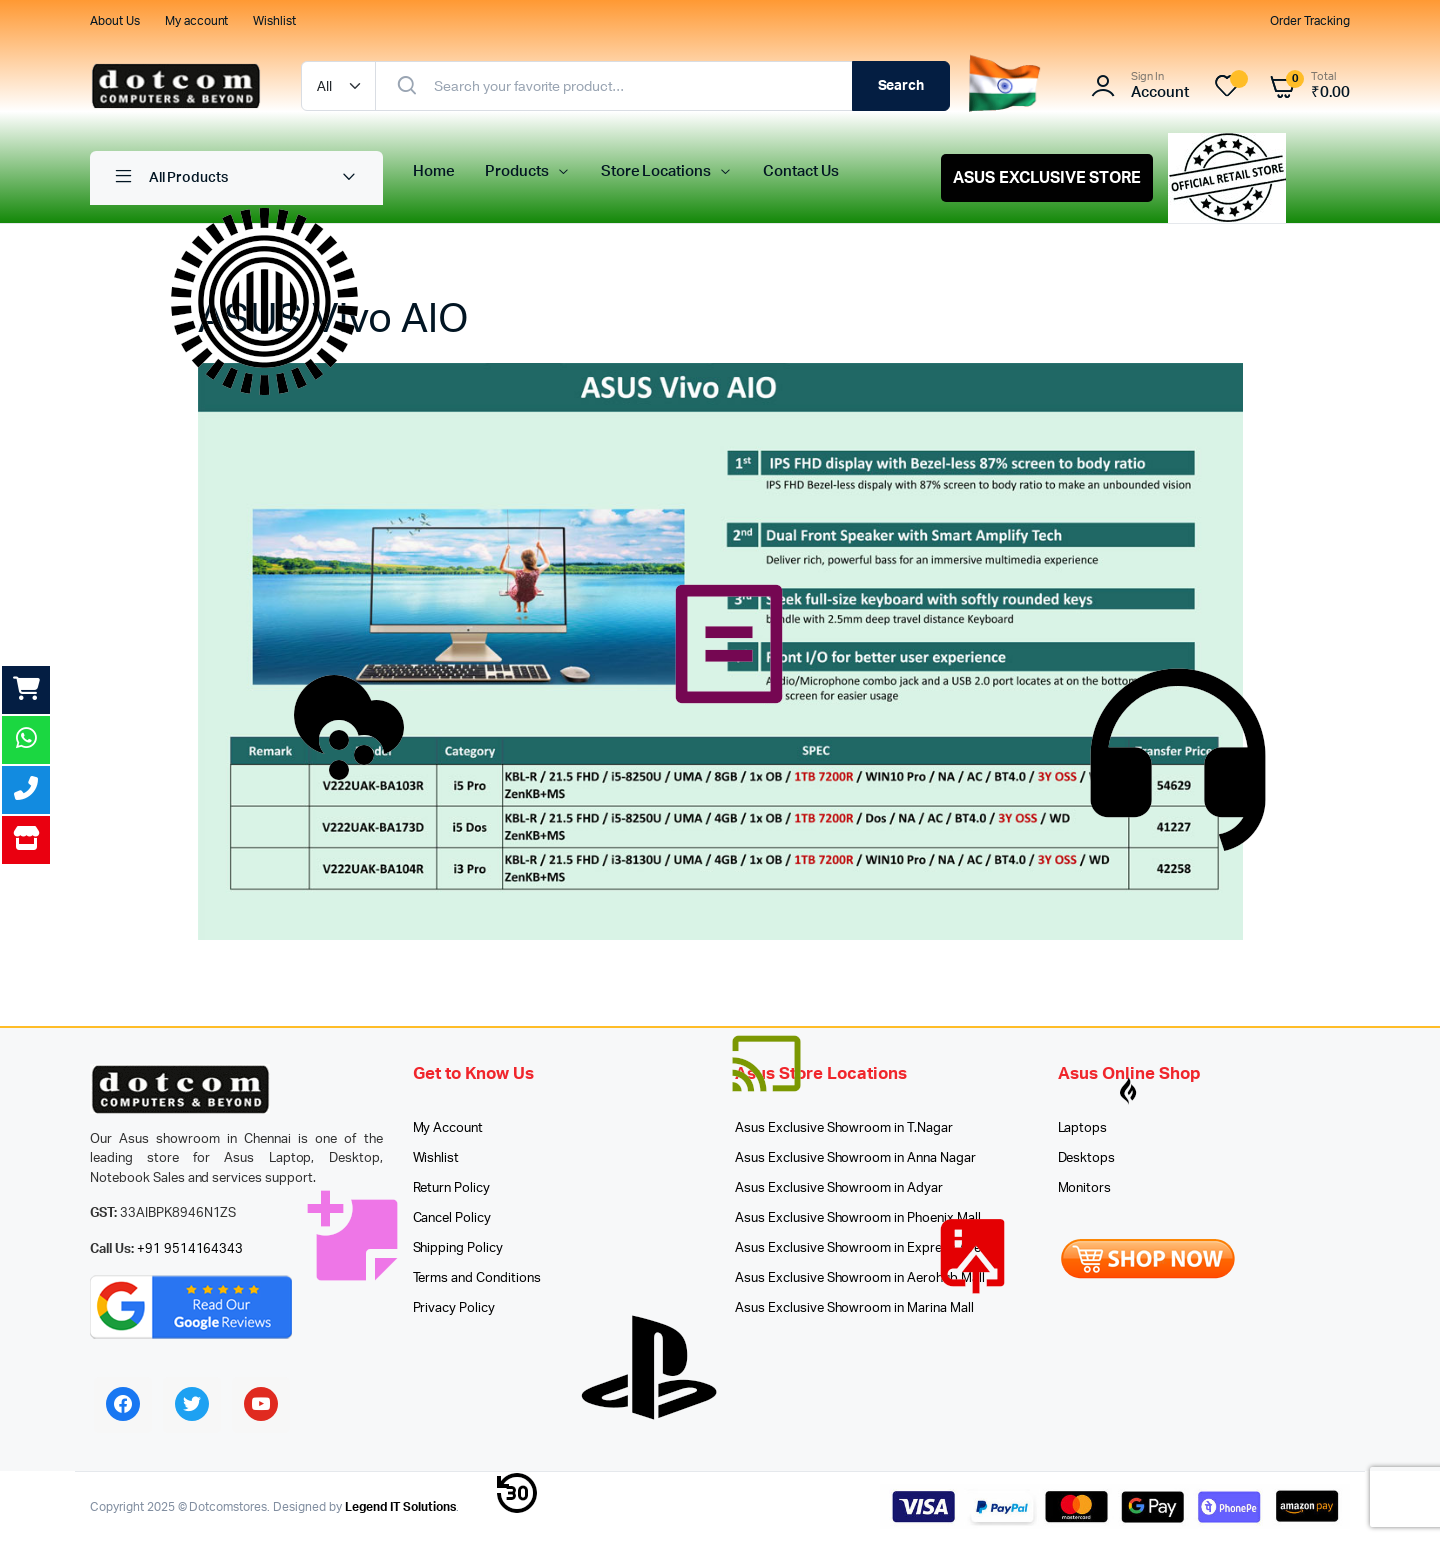  What do you see at coordinates (729, 644) in the screenshot?
I see `view invoice or billing details` at bounding box center [729, 644].